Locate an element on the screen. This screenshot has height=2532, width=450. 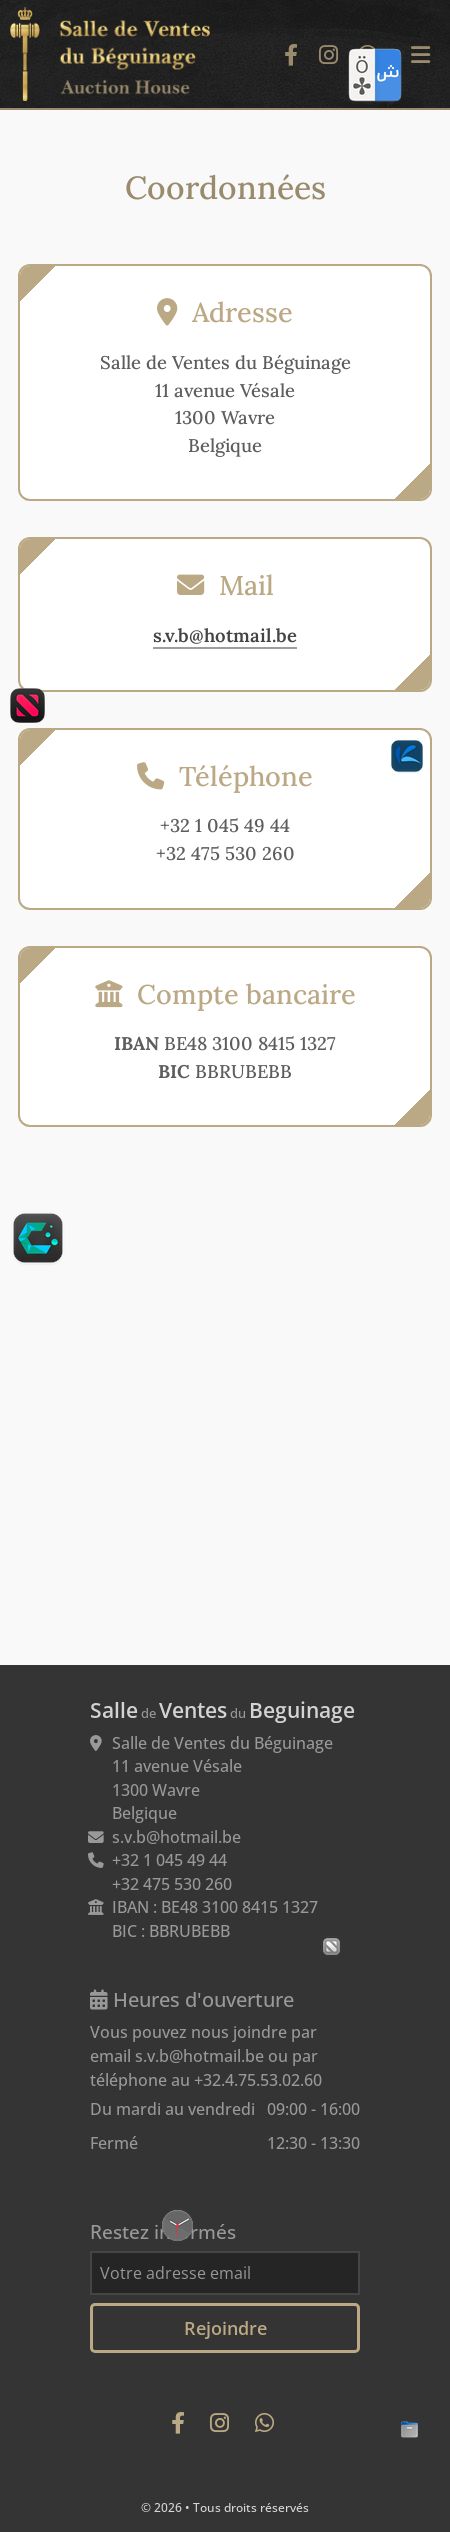
launch the KaOS linux distribution app is located at coordinates (407, 756).